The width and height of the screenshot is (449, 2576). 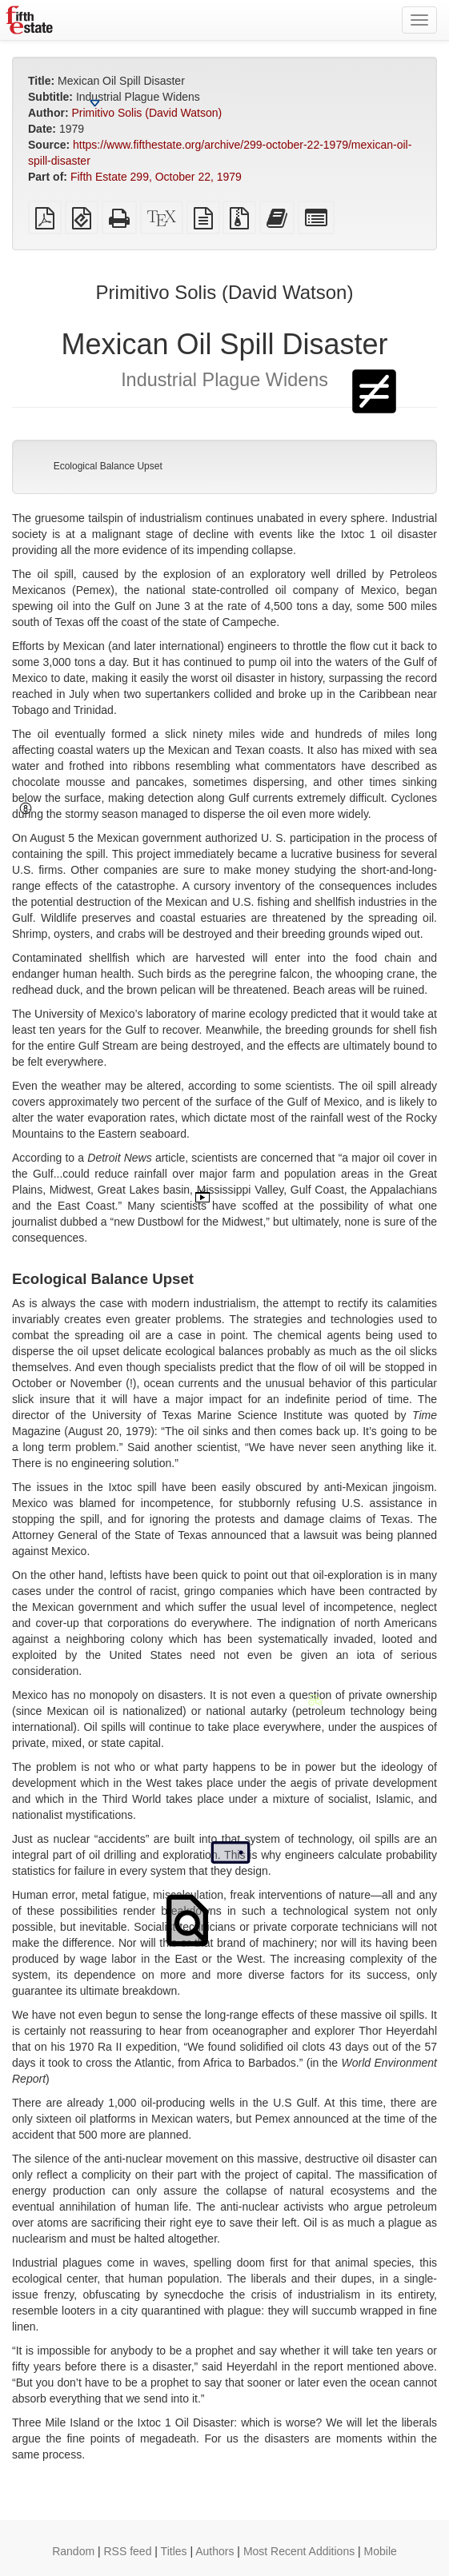 What do you see at coordinates (231, 1852) in the screenshot?
I see `access local storage or disk drive` at bounding box center [231, 1852].